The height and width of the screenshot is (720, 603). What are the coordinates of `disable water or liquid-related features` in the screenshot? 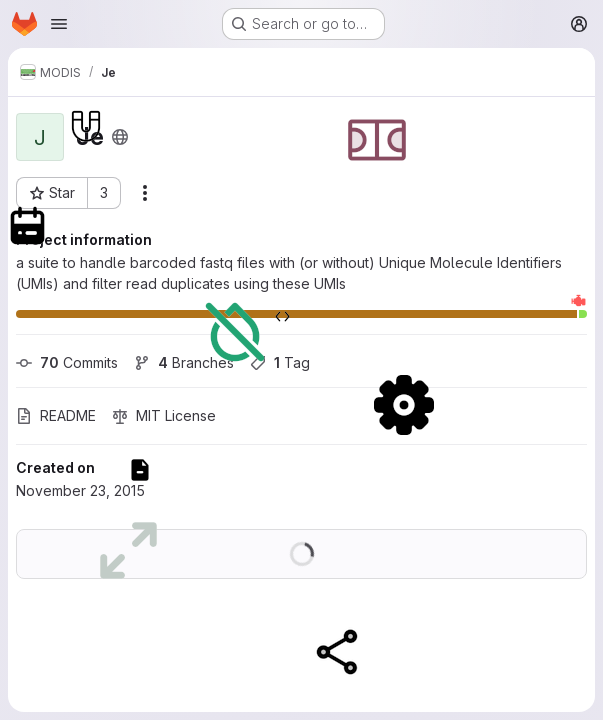 It's located at (235, 332).